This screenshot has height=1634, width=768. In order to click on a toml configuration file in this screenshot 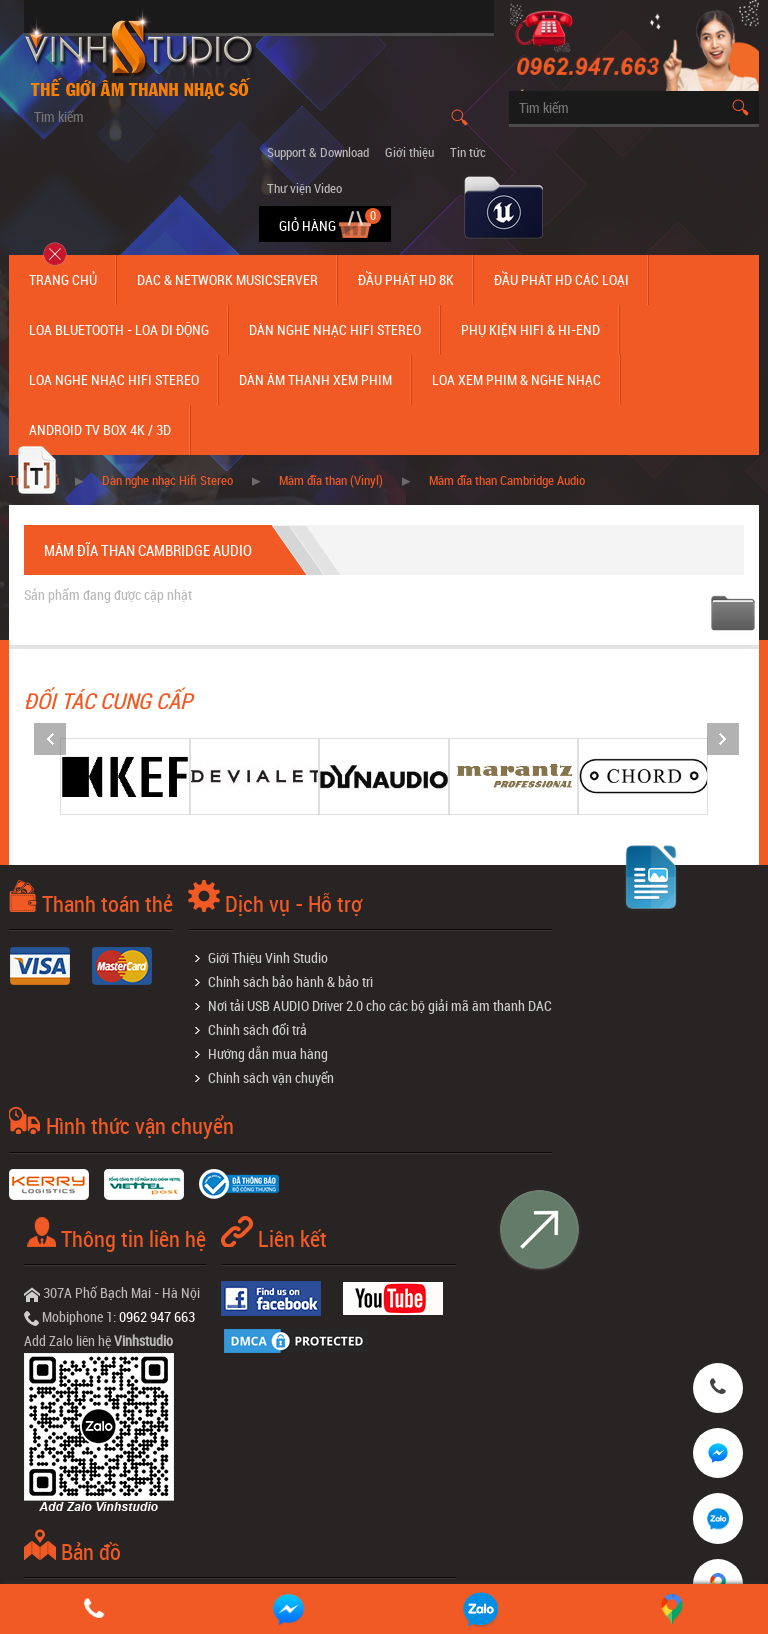, I will do `click(37, 470)`.